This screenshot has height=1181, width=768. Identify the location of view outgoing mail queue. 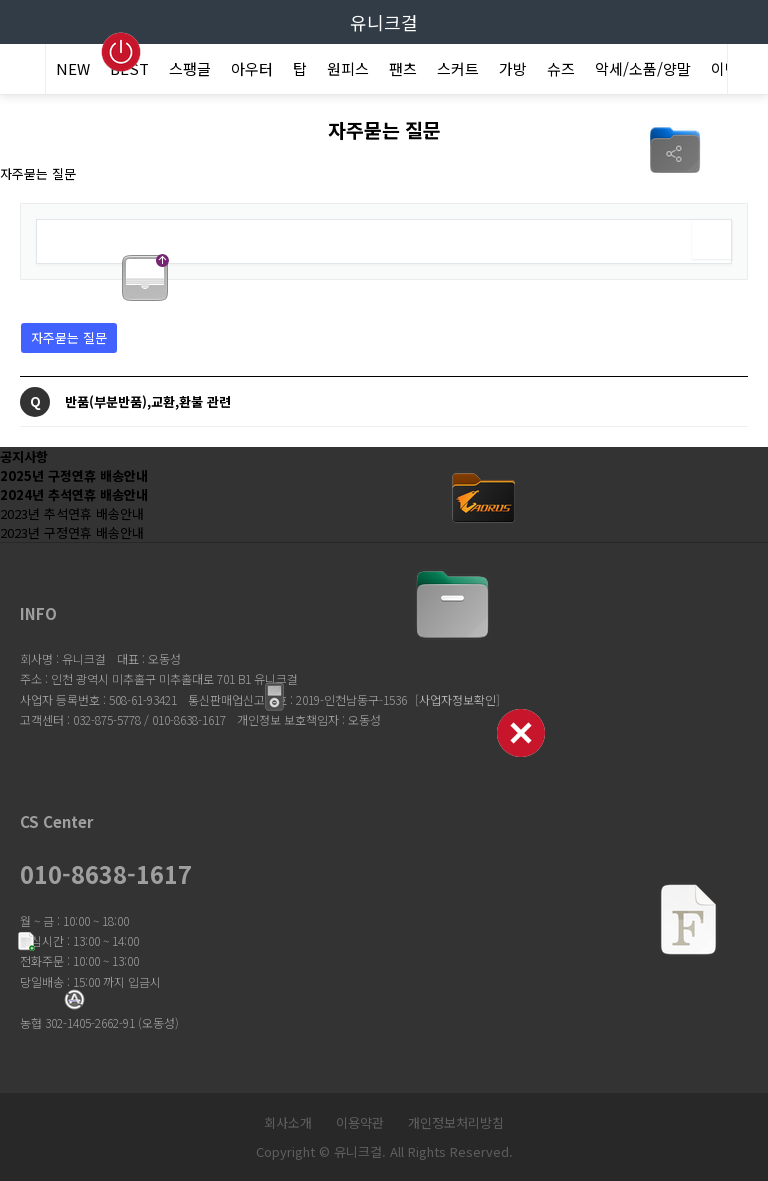
(145, 278).